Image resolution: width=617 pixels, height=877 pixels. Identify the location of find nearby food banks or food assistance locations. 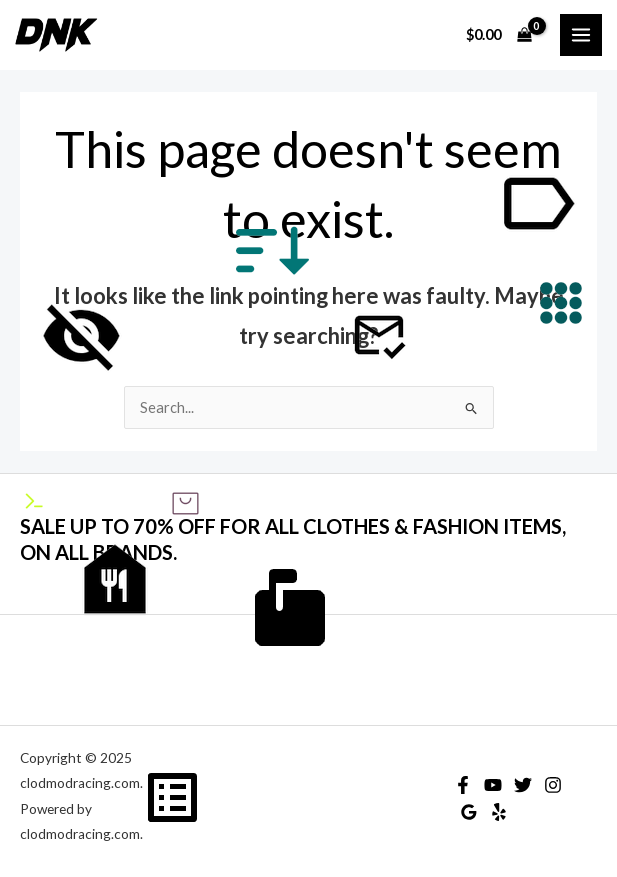
(115, 579).